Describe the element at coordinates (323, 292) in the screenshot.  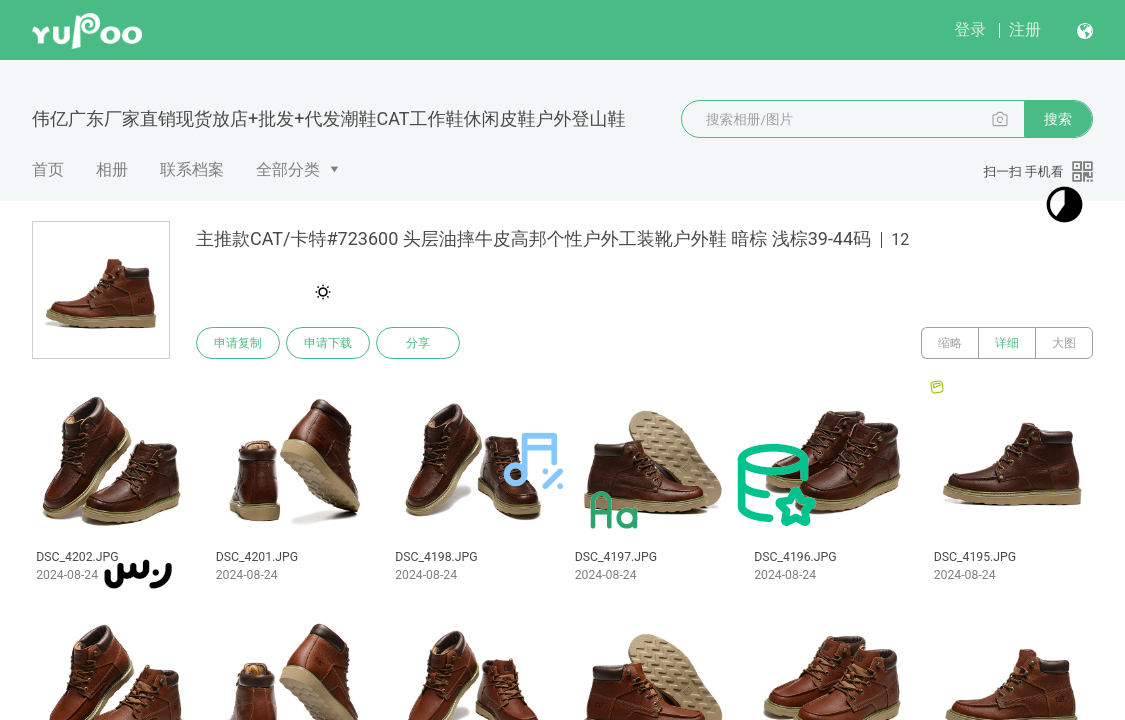
I see `decrease screen brightness` at that location.